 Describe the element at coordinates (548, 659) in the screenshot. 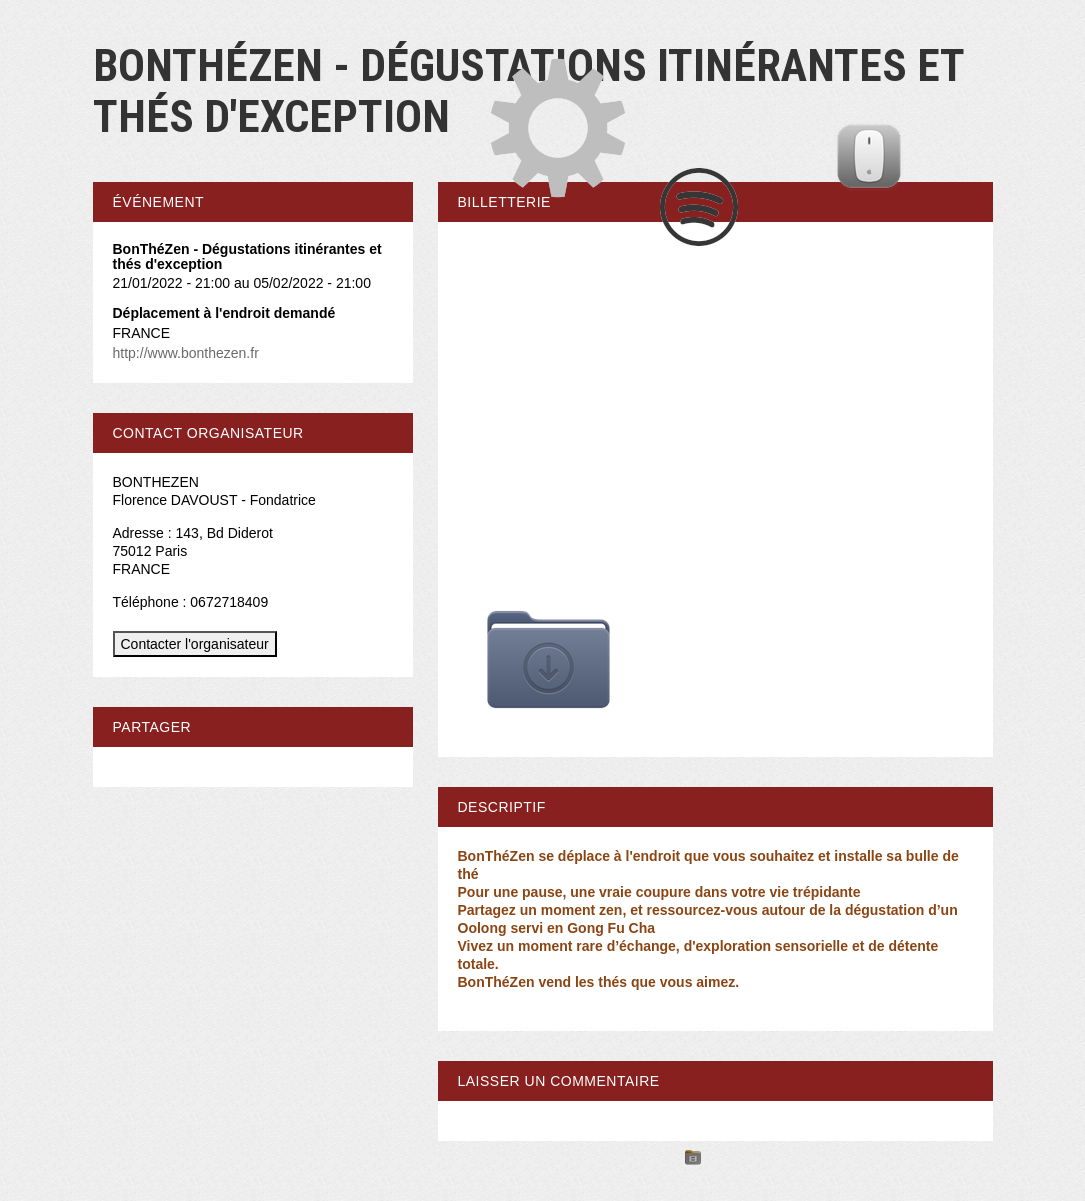

I see `access your downloads folder` at that location.